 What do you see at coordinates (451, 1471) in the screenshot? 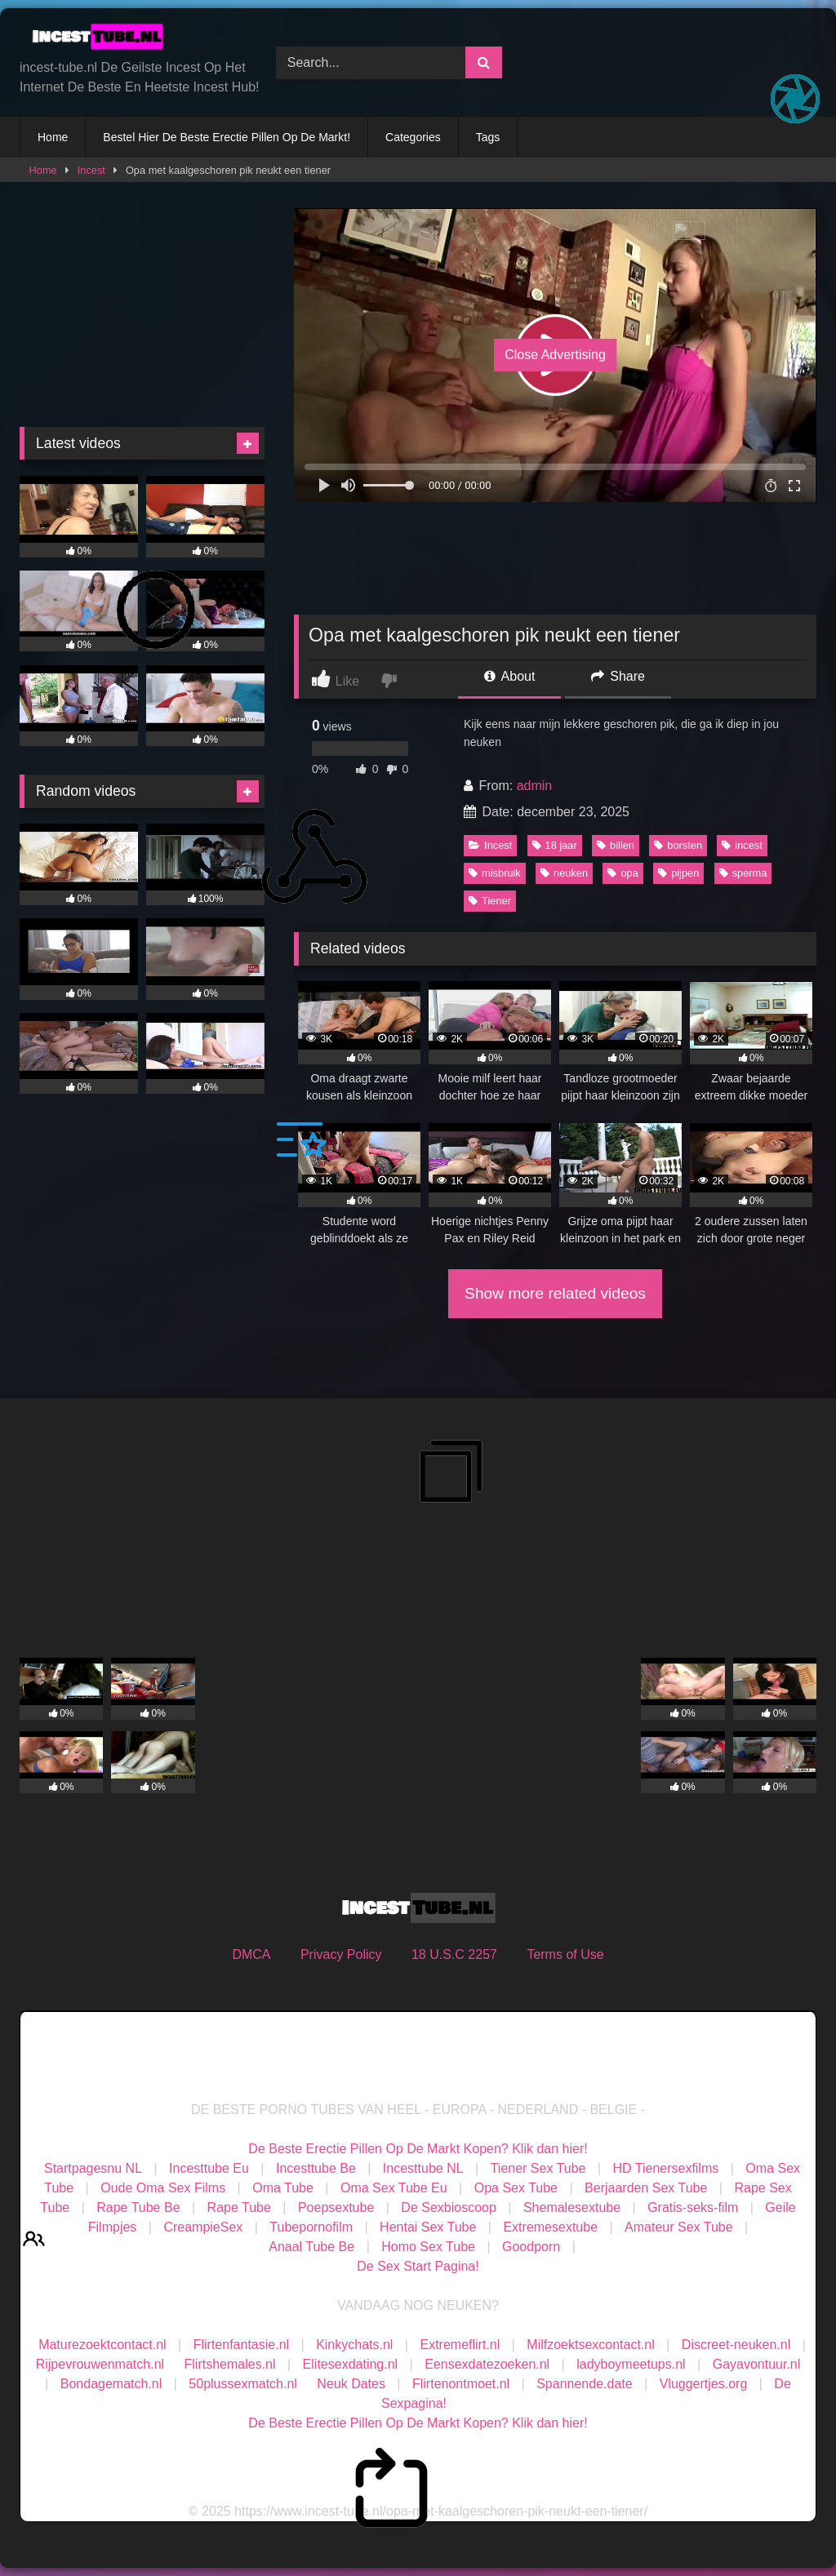
I see `copy to clipboard` at bounding box center [451, 1471].